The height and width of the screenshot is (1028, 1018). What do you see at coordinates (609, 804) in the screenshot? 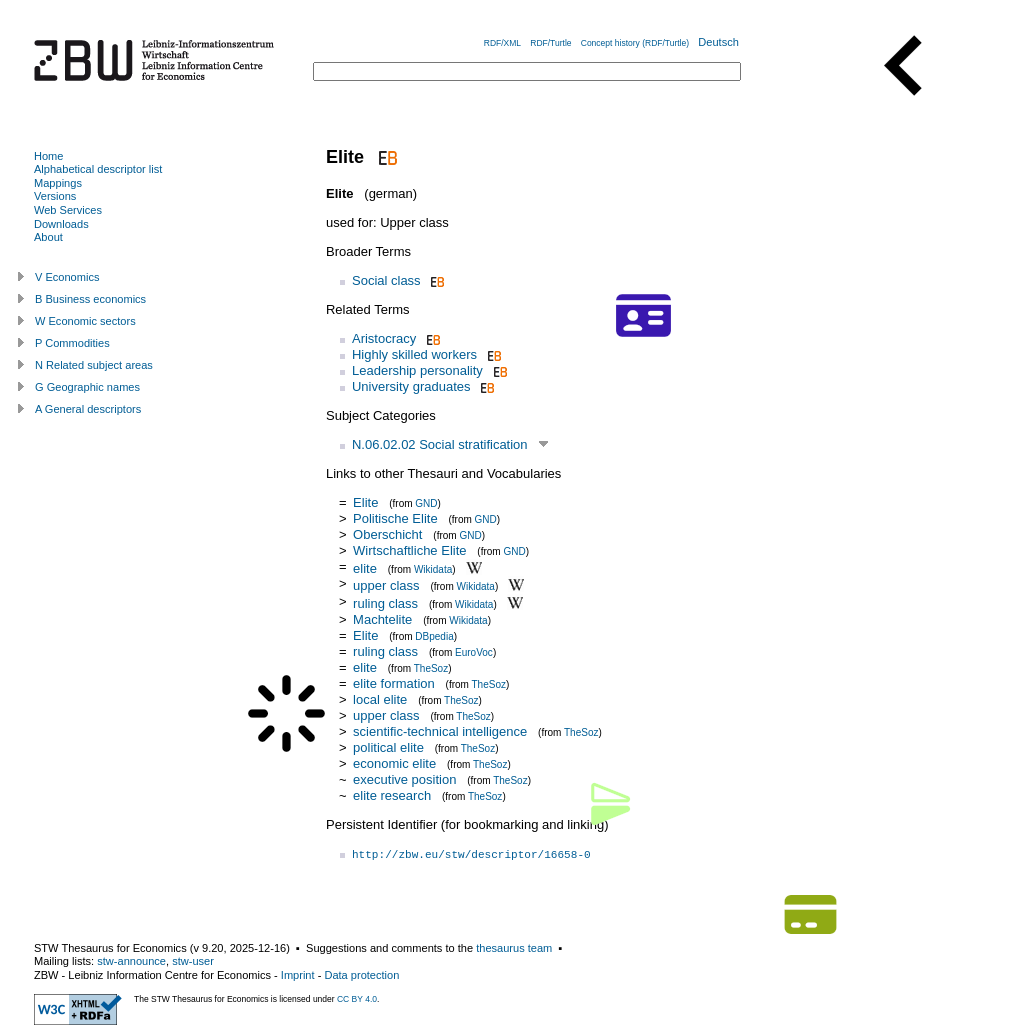
I see `flip image or object vertically` at bounding box center [609, 804].